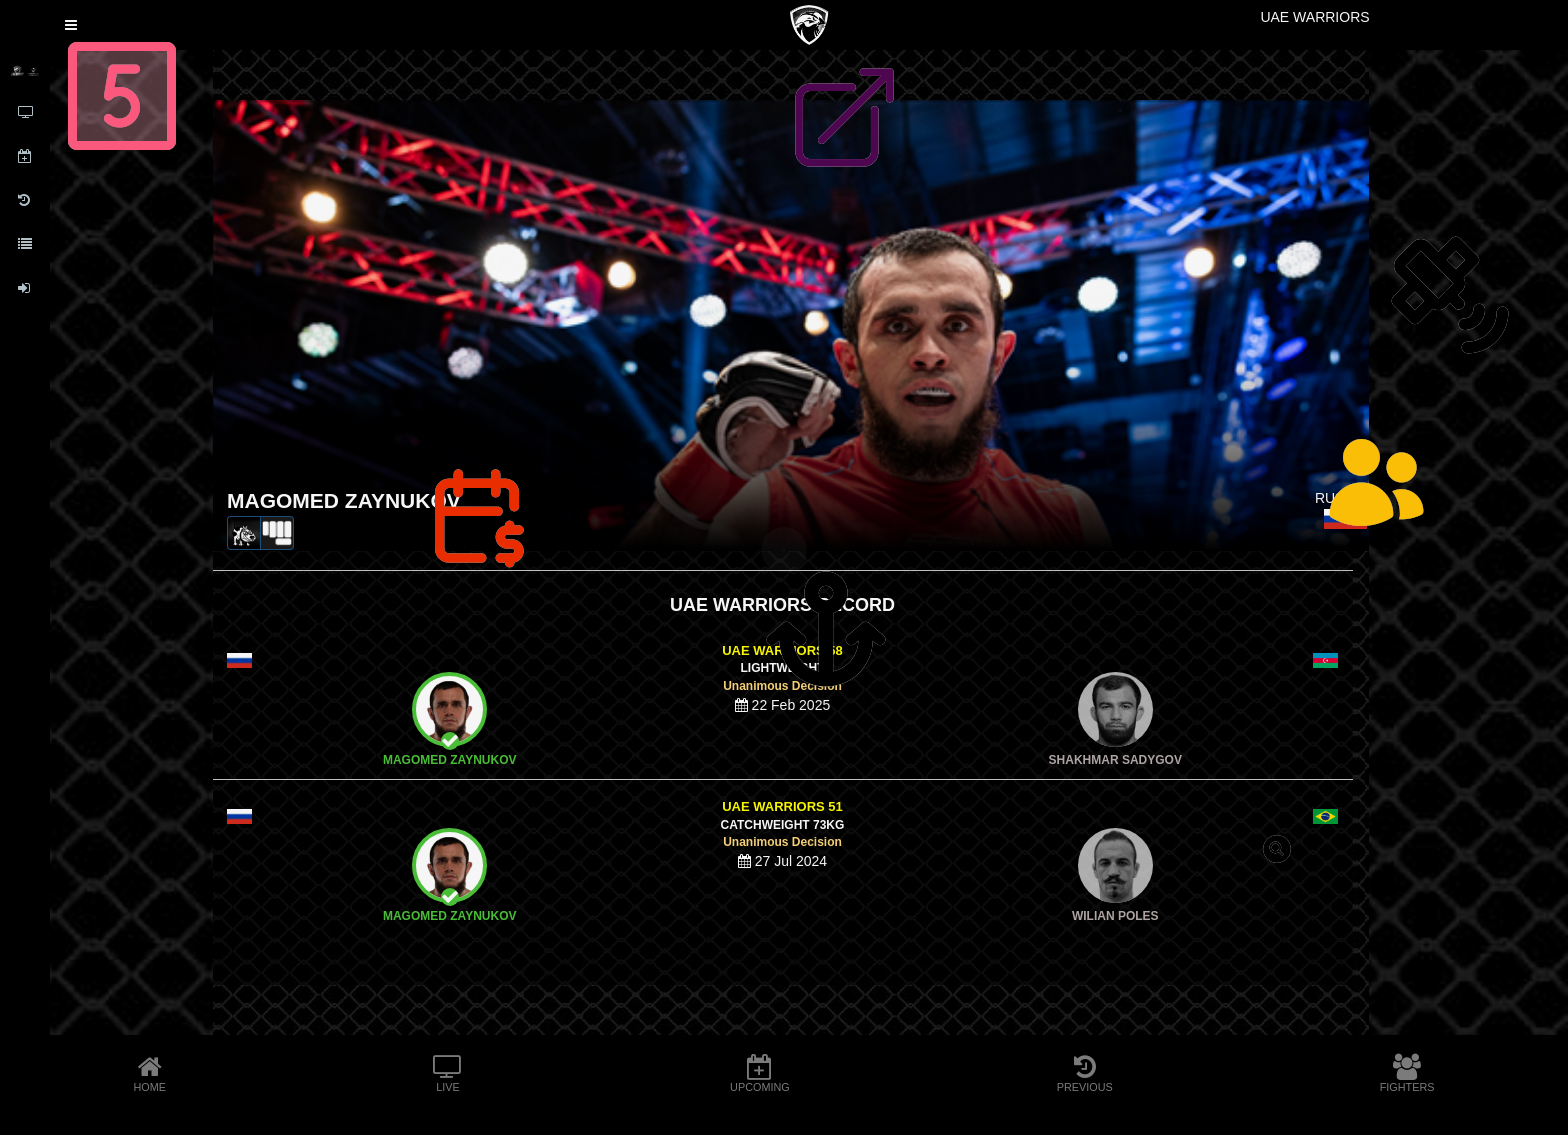 The image size is (1568, 1135). Describe the element at coordinates (122, 96) in the screenshot. I see `select or input the number five` at that location.